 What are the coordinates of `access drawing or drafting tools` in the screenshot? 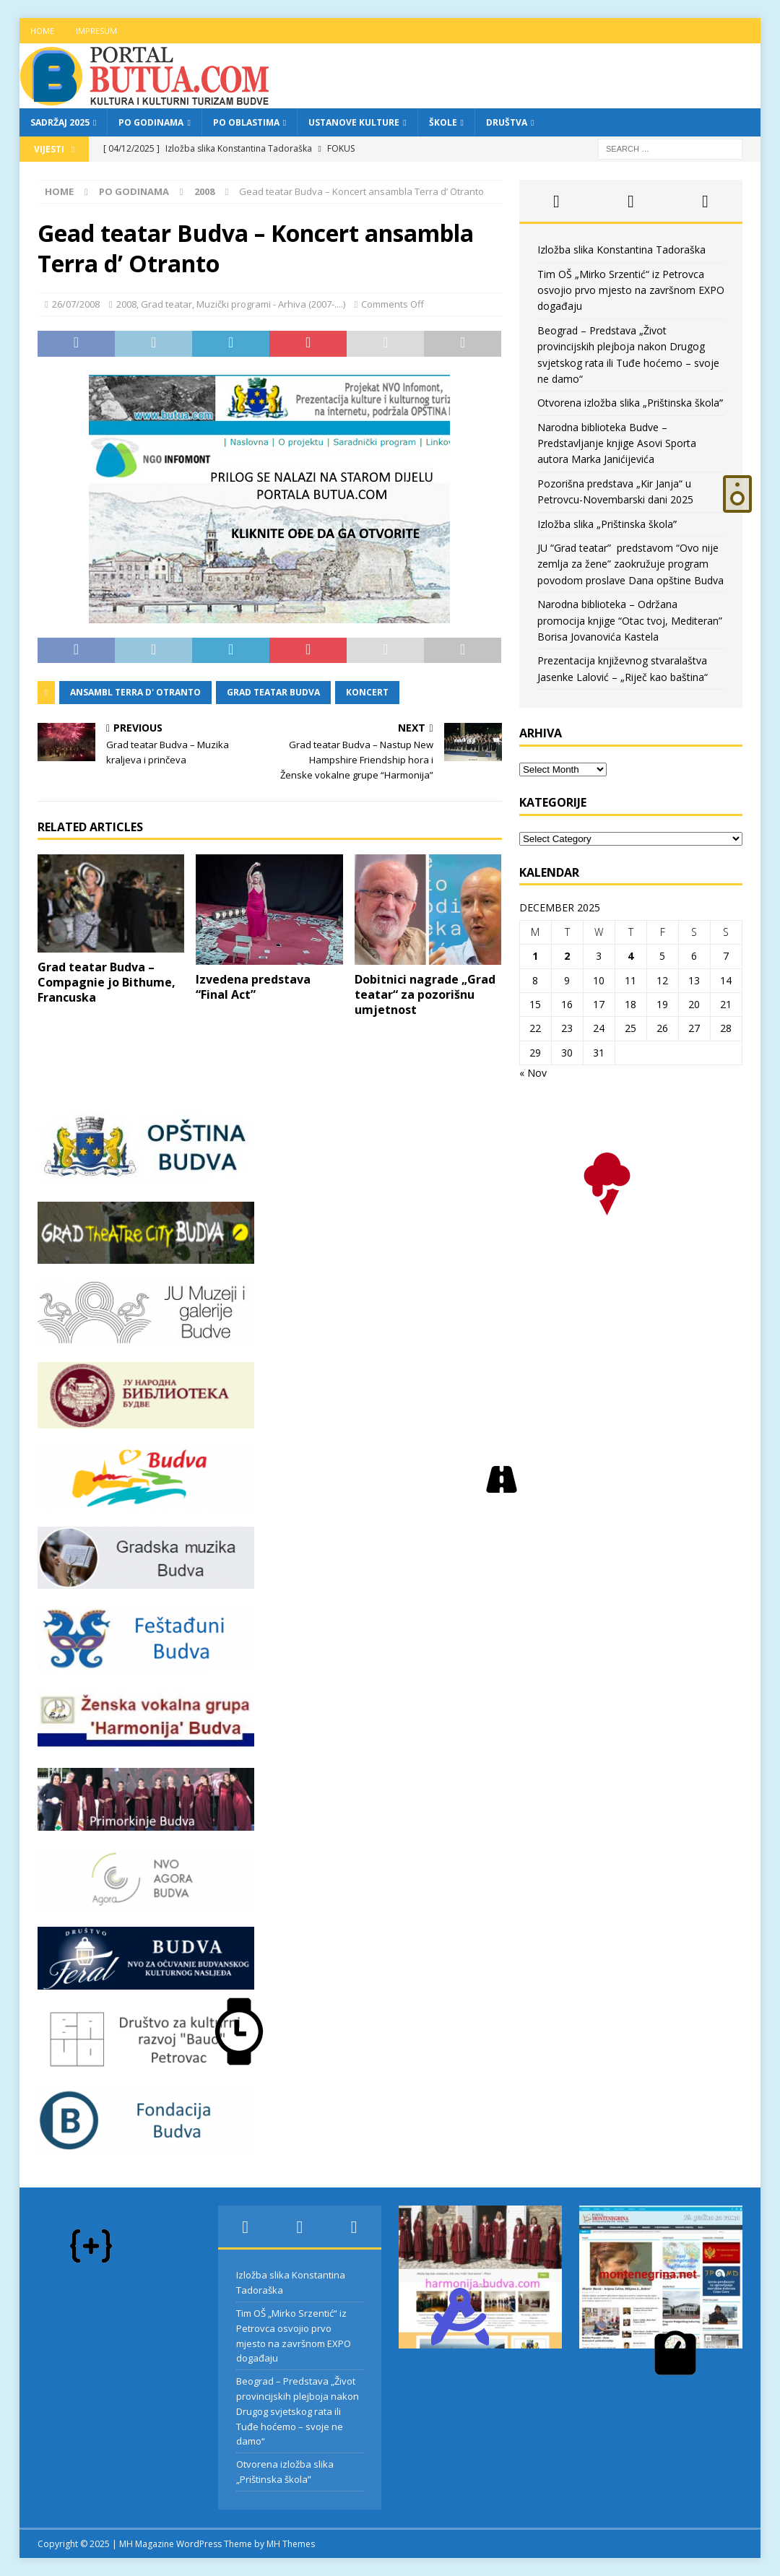 It's located at (460, 2317).